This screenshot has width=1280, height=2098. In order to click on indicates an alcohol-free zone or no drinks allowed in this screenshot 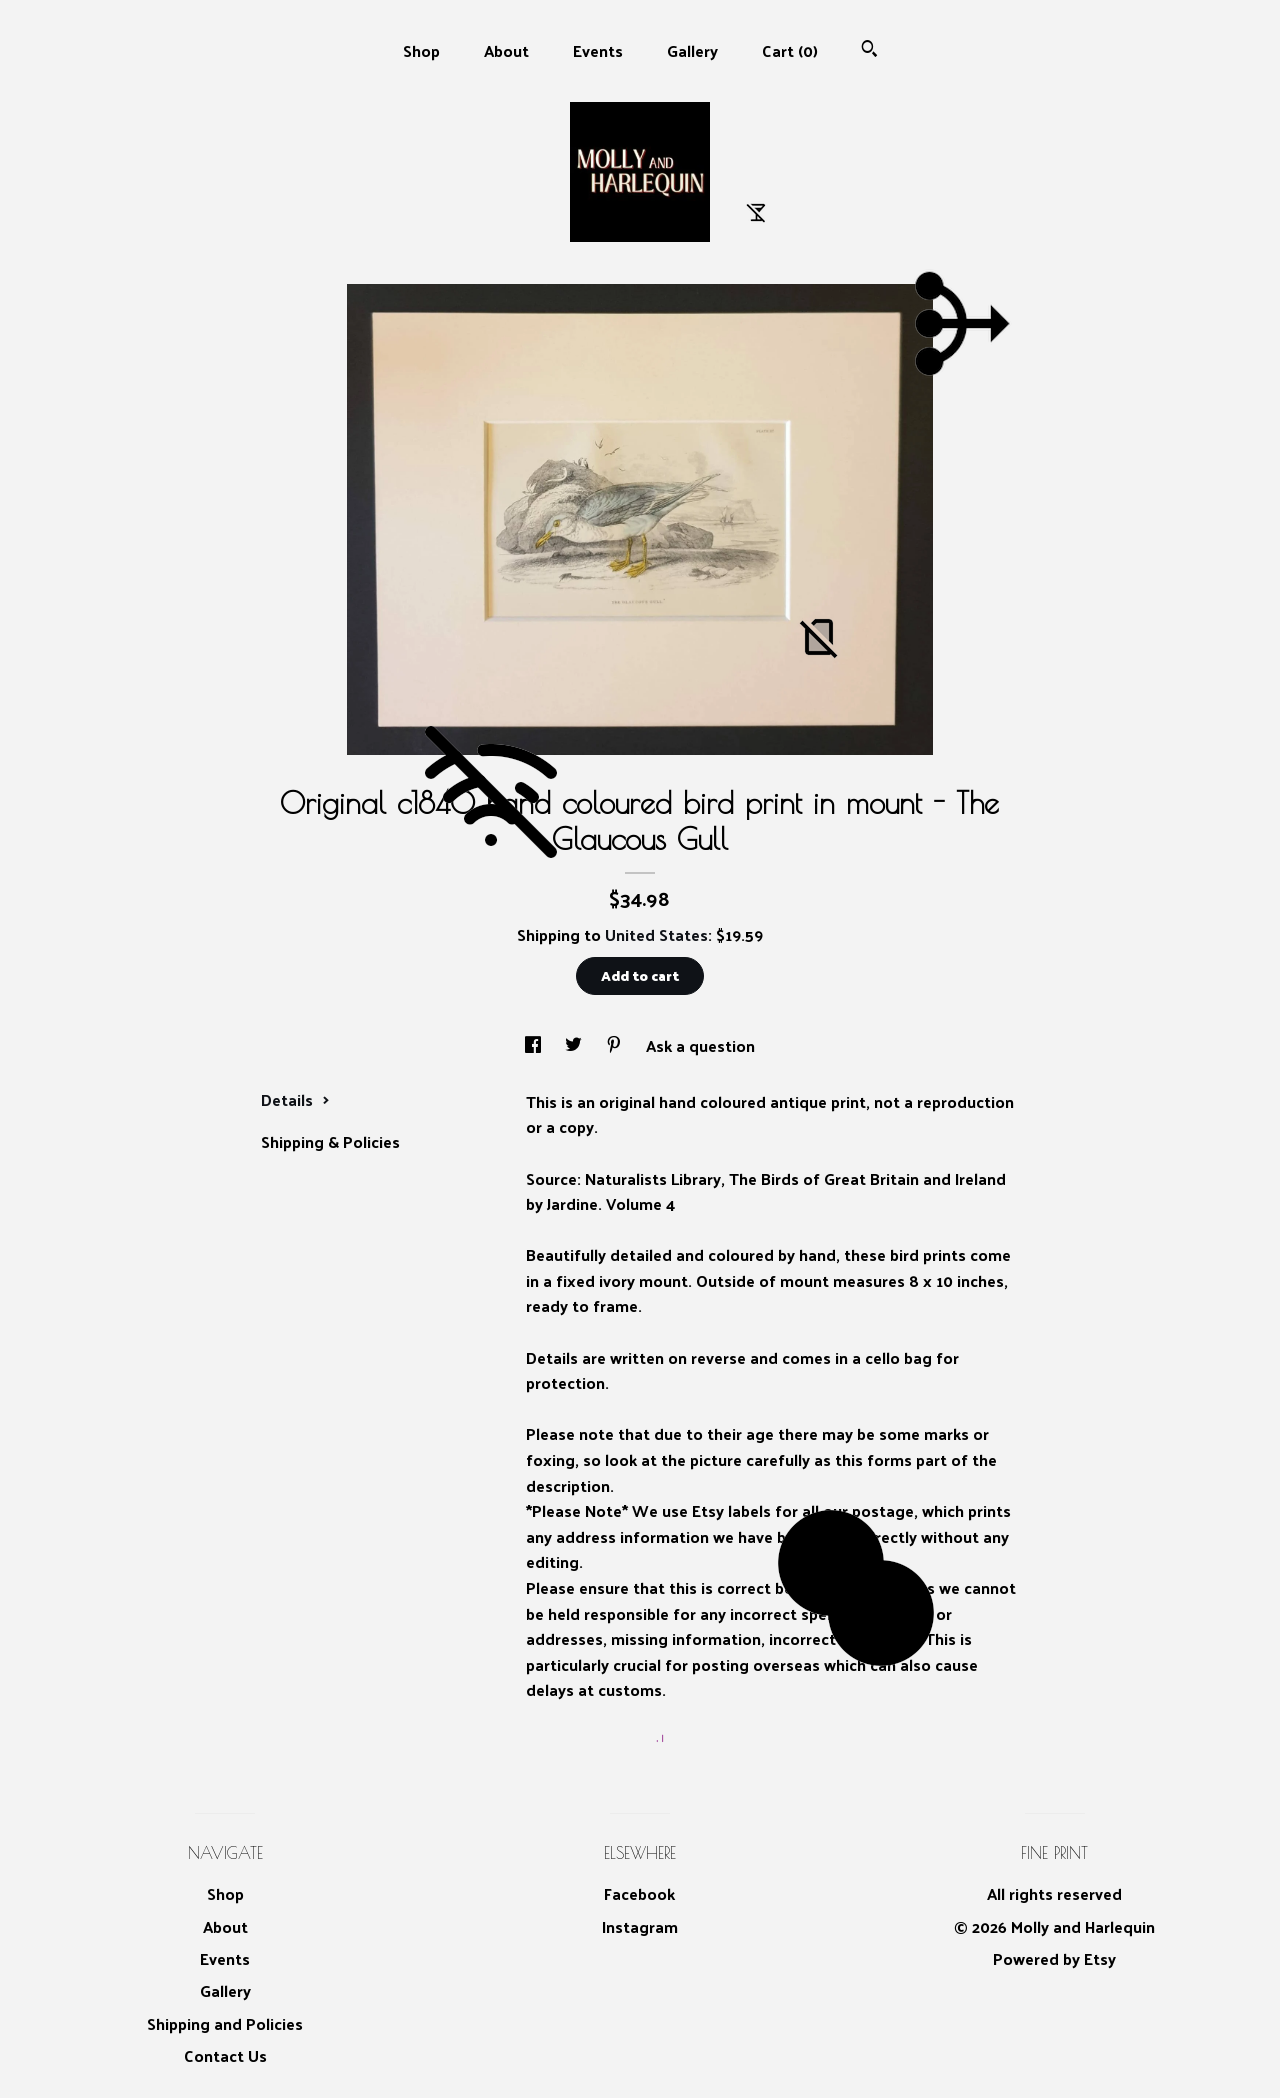, I will do `click(756, 212)`.